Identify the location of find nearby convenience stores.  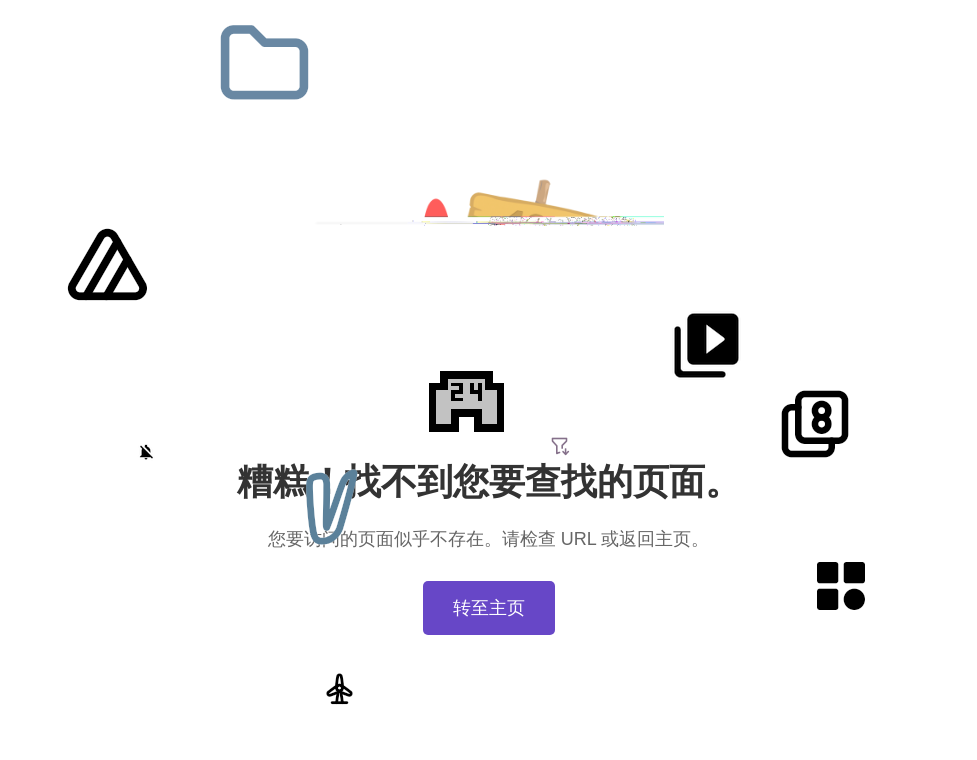
(466, 401).